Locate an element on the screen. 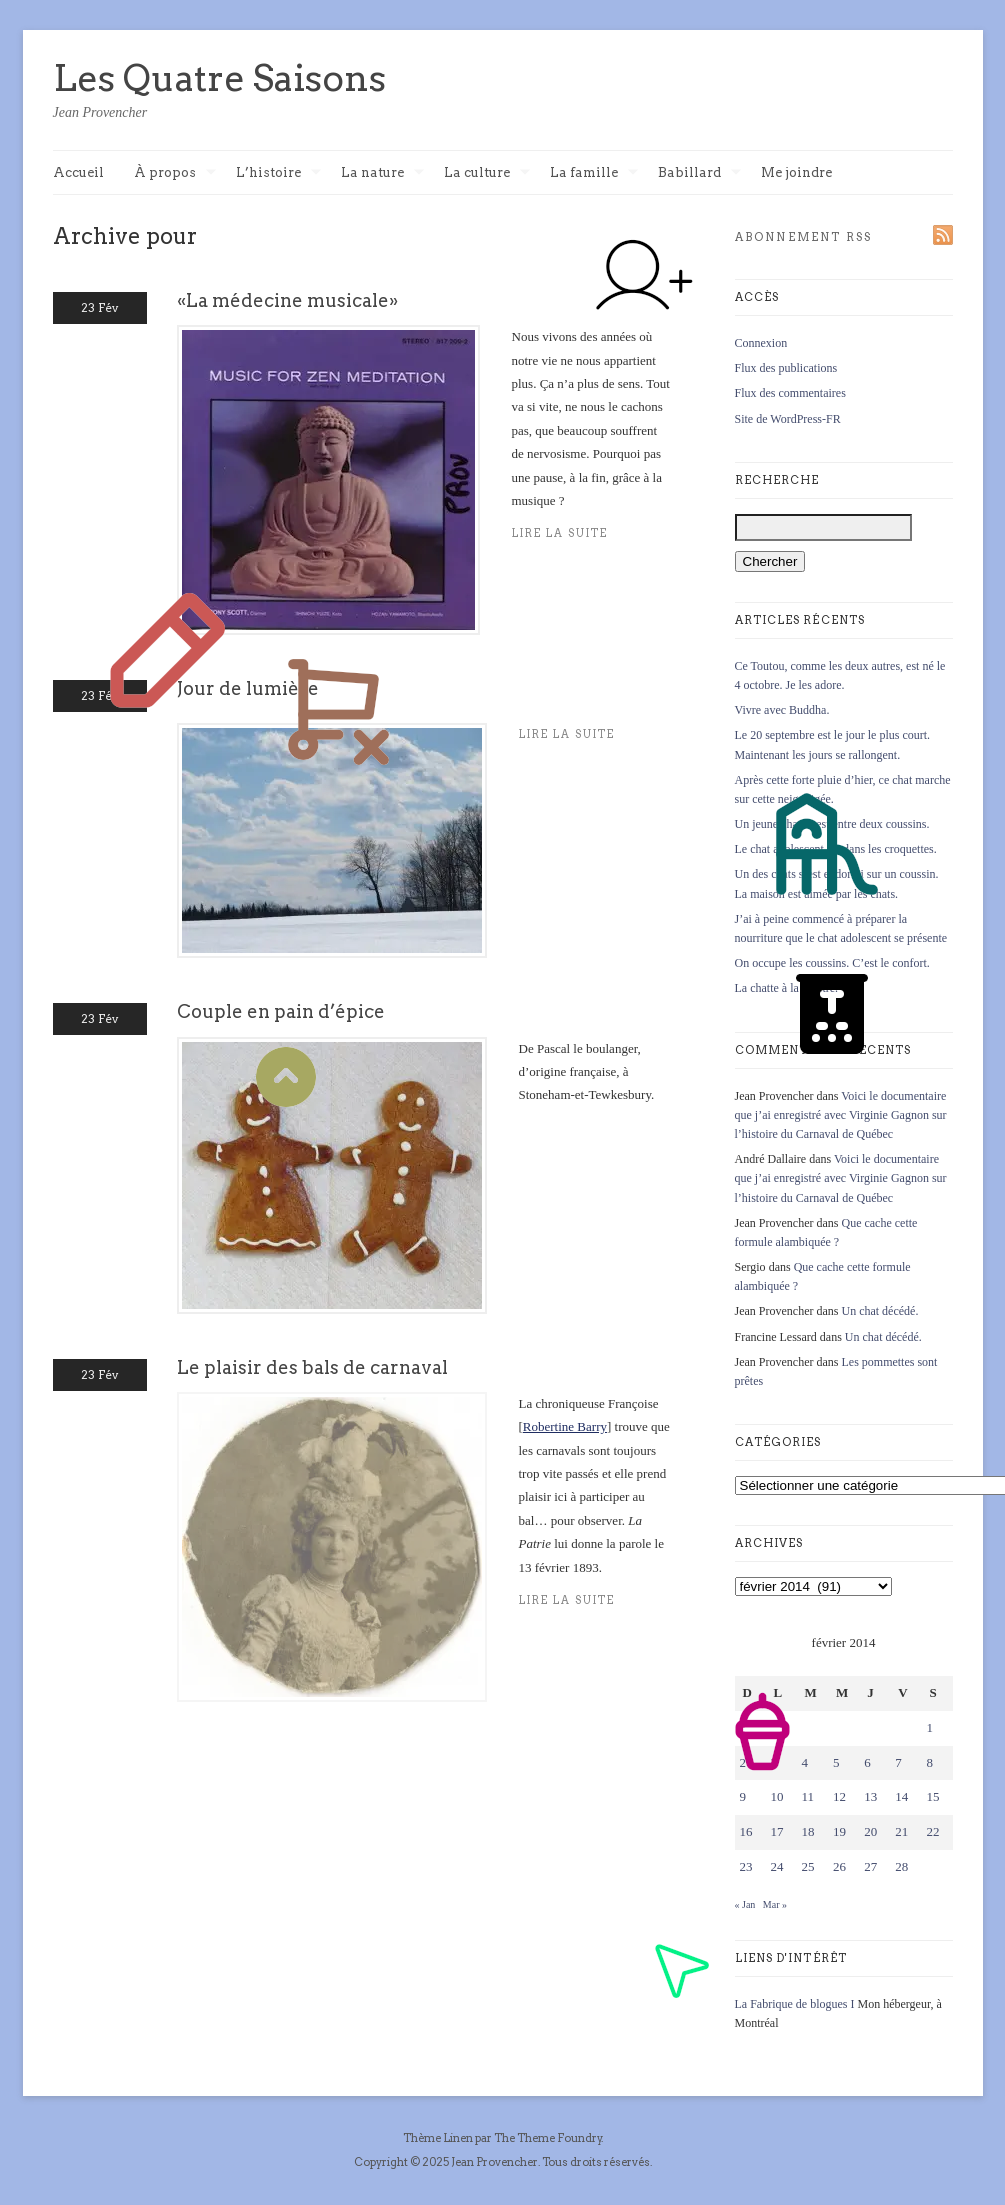  access playground or outdoor equipment information is located at coordinates (827, 844).